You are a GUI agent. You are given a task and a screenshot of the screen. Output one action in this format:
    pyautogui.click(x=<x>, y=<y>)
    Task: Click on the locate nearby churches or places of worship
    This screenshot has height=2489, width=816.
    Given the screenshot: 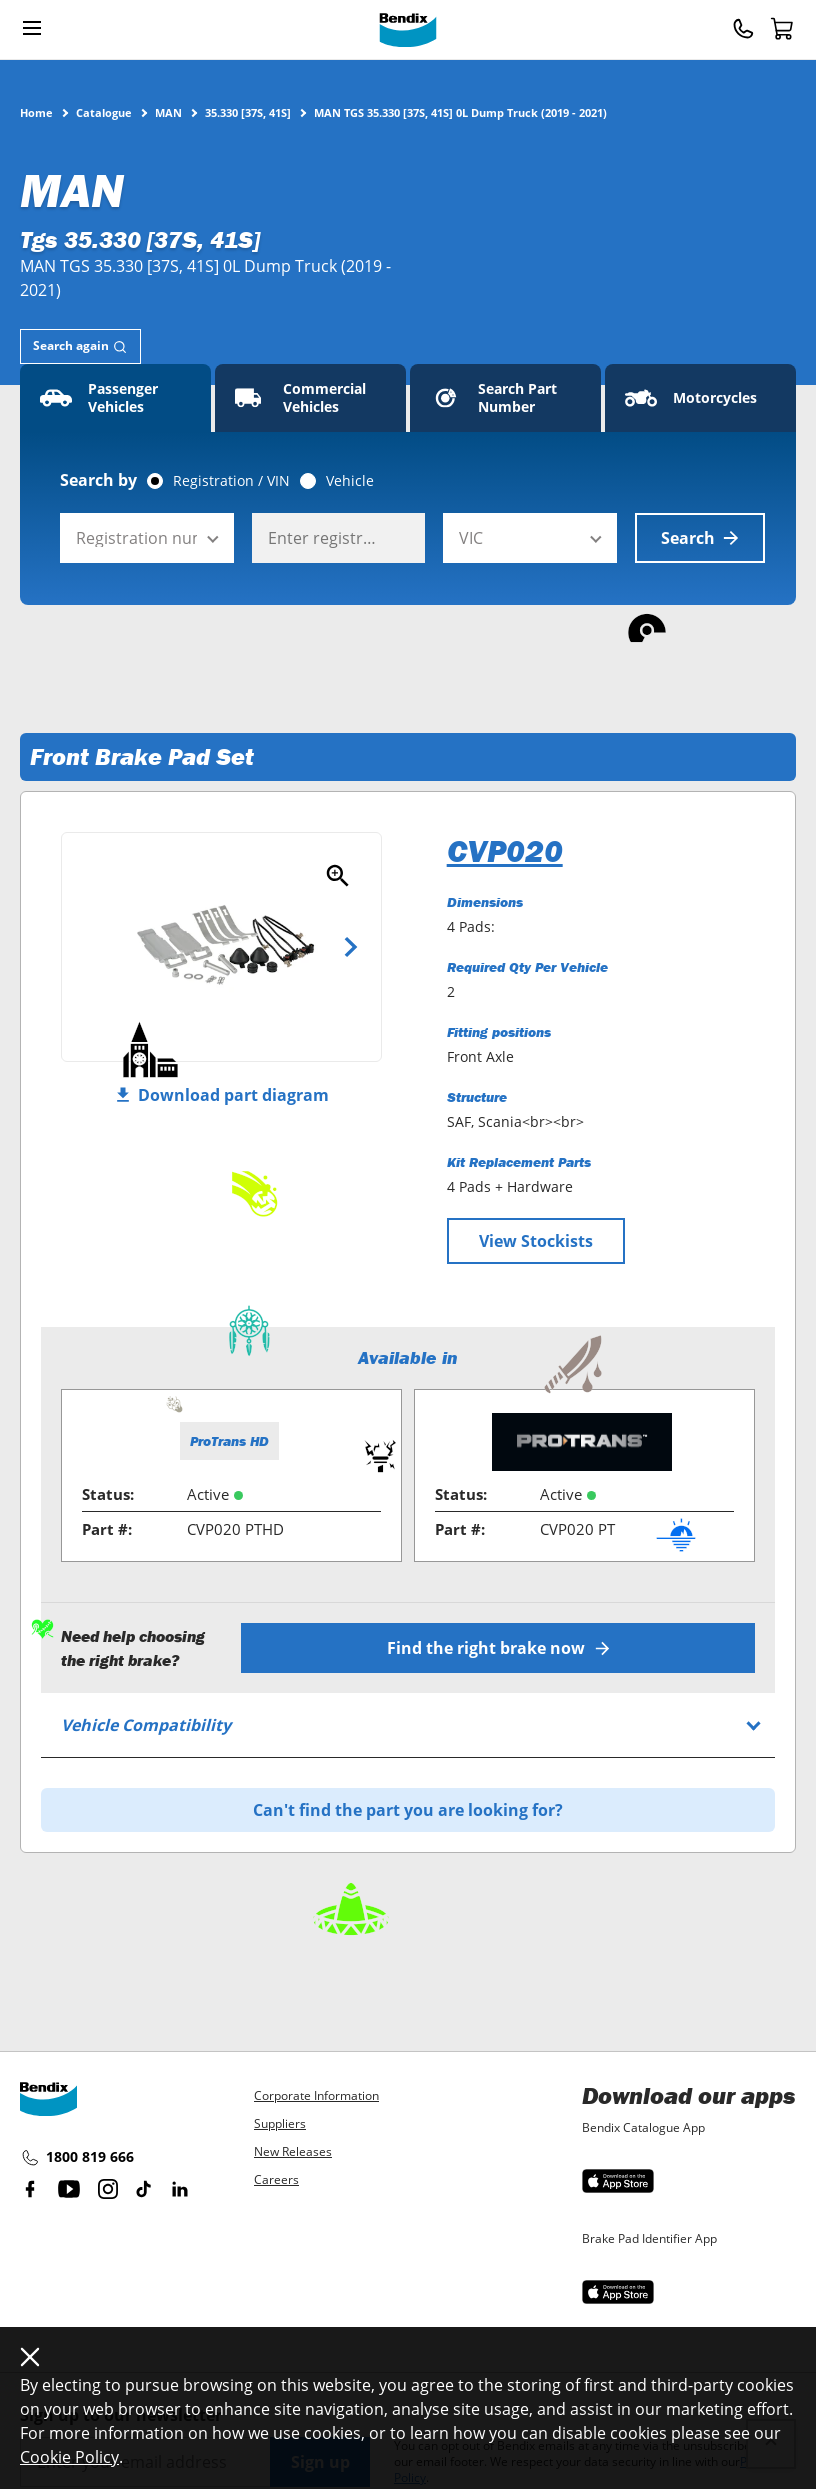 What is the action you would take?
    pyautogui.click(x=150, y=1049)
    